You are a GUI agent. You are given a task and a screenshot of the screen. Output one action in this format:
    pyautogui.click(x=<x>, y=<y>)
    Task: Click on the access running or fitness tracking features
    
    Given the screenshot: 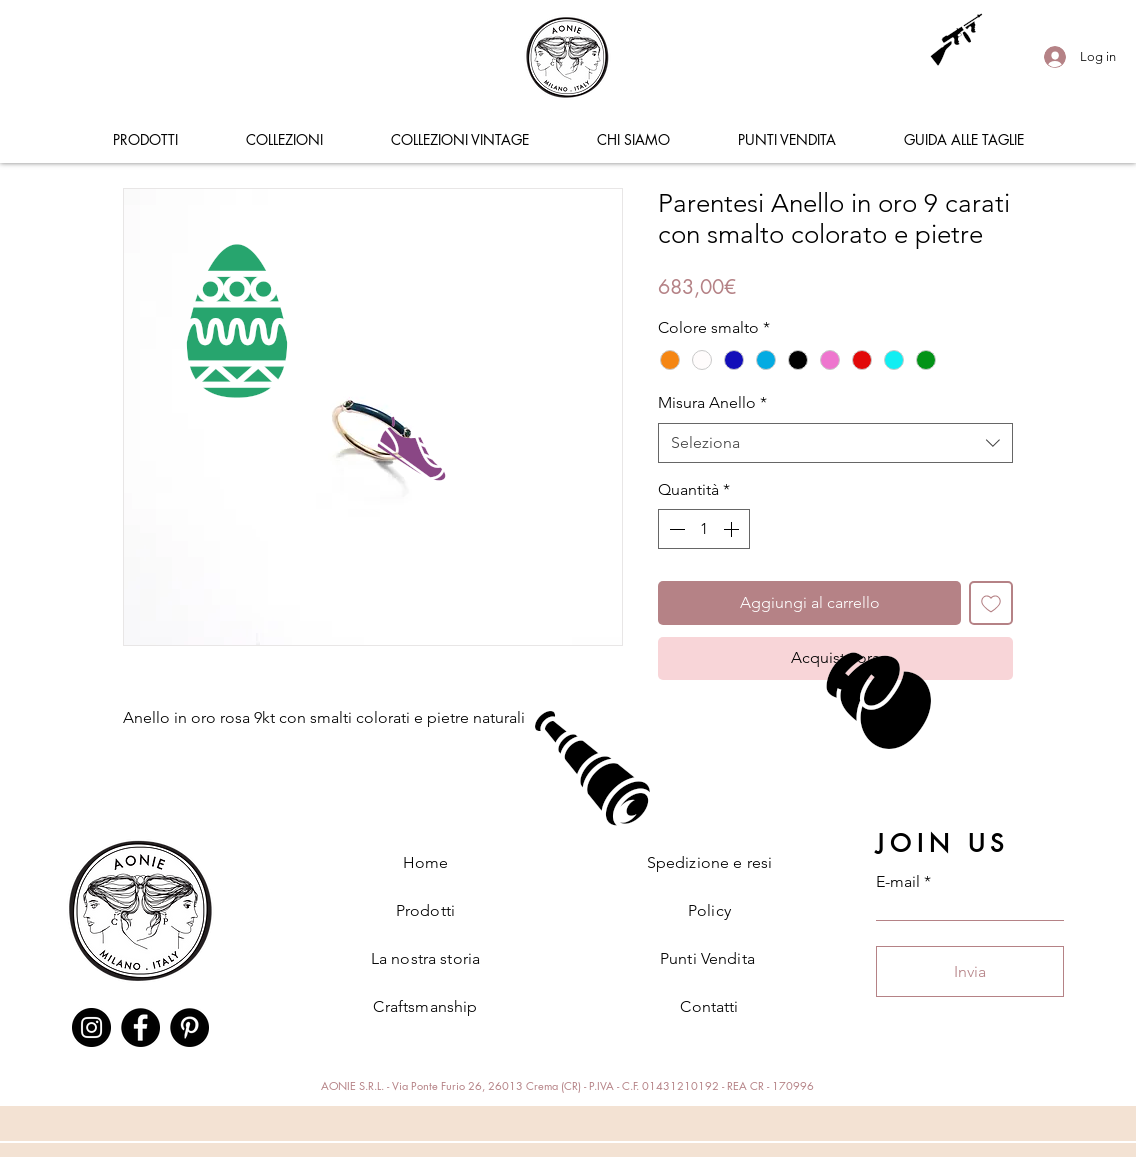 What is the action you would take?
    pyautogui.click(x=411, y=448)
    